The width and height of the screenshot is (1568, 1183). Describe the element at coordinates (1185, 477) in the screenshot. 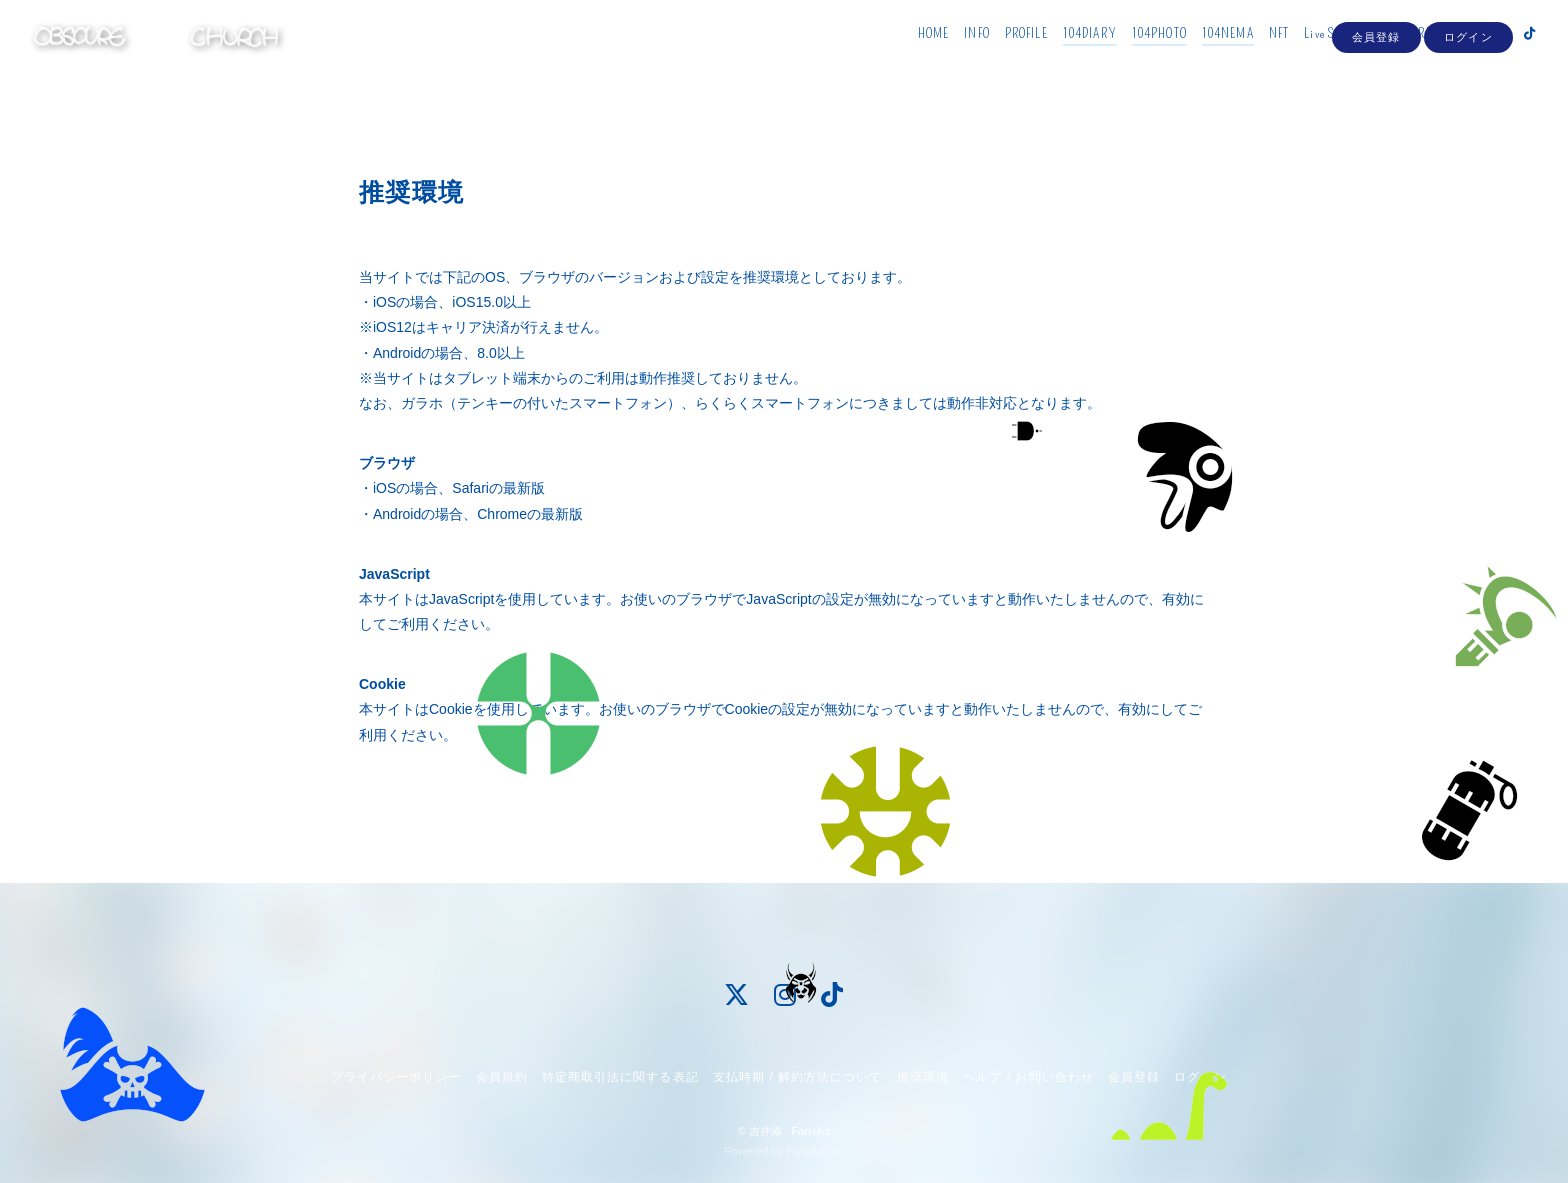

I see `select the phrygian cap headgear item` at that location.